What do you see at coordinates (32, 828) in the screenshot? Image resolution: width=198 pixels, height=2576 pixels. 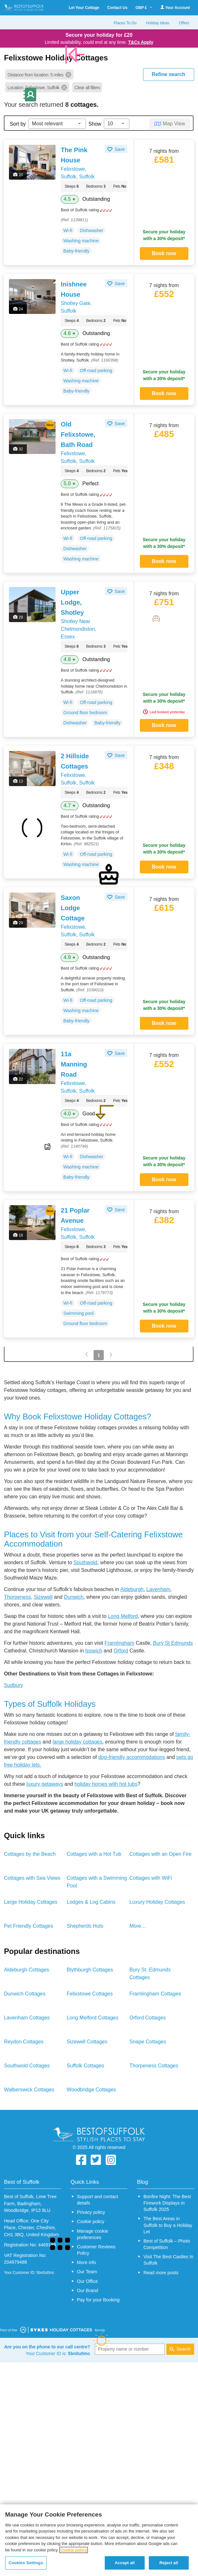 I see `insert parentheses or grouping brackets` at bounding box center [32, 828].